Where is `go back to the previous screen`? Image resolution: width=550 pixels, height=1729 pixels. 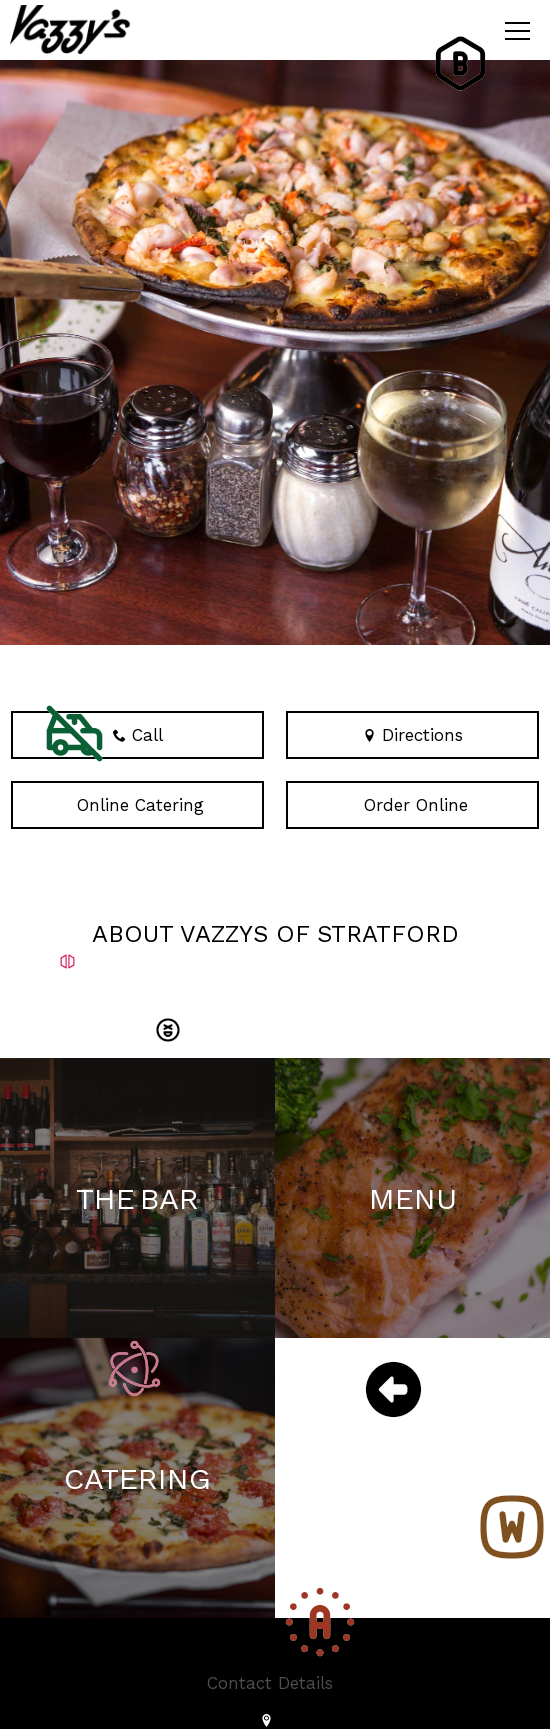
go back to the previous screen is located at coordinates (393, 1389).